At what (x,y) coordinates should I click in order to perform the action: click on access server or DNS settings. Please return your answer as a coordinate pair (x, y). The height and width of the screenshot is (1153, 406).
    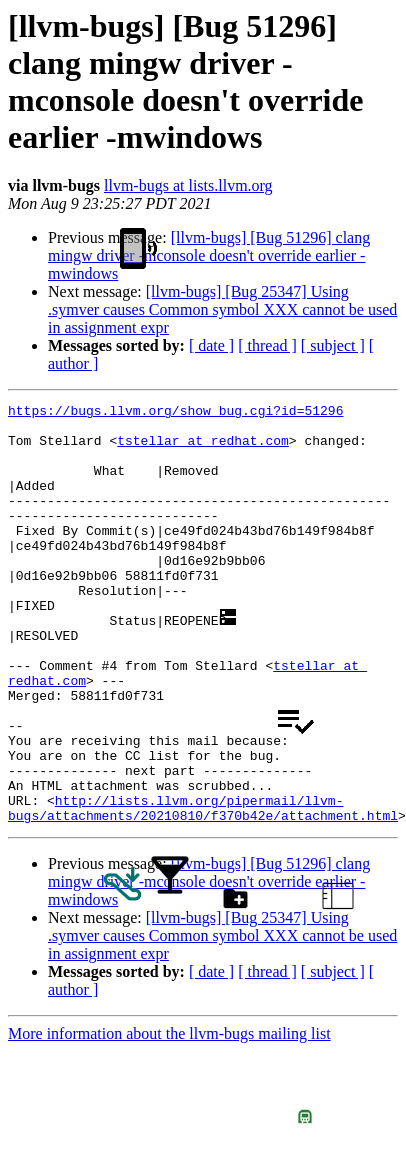
    Looking at the image, I should click on (228, 617).